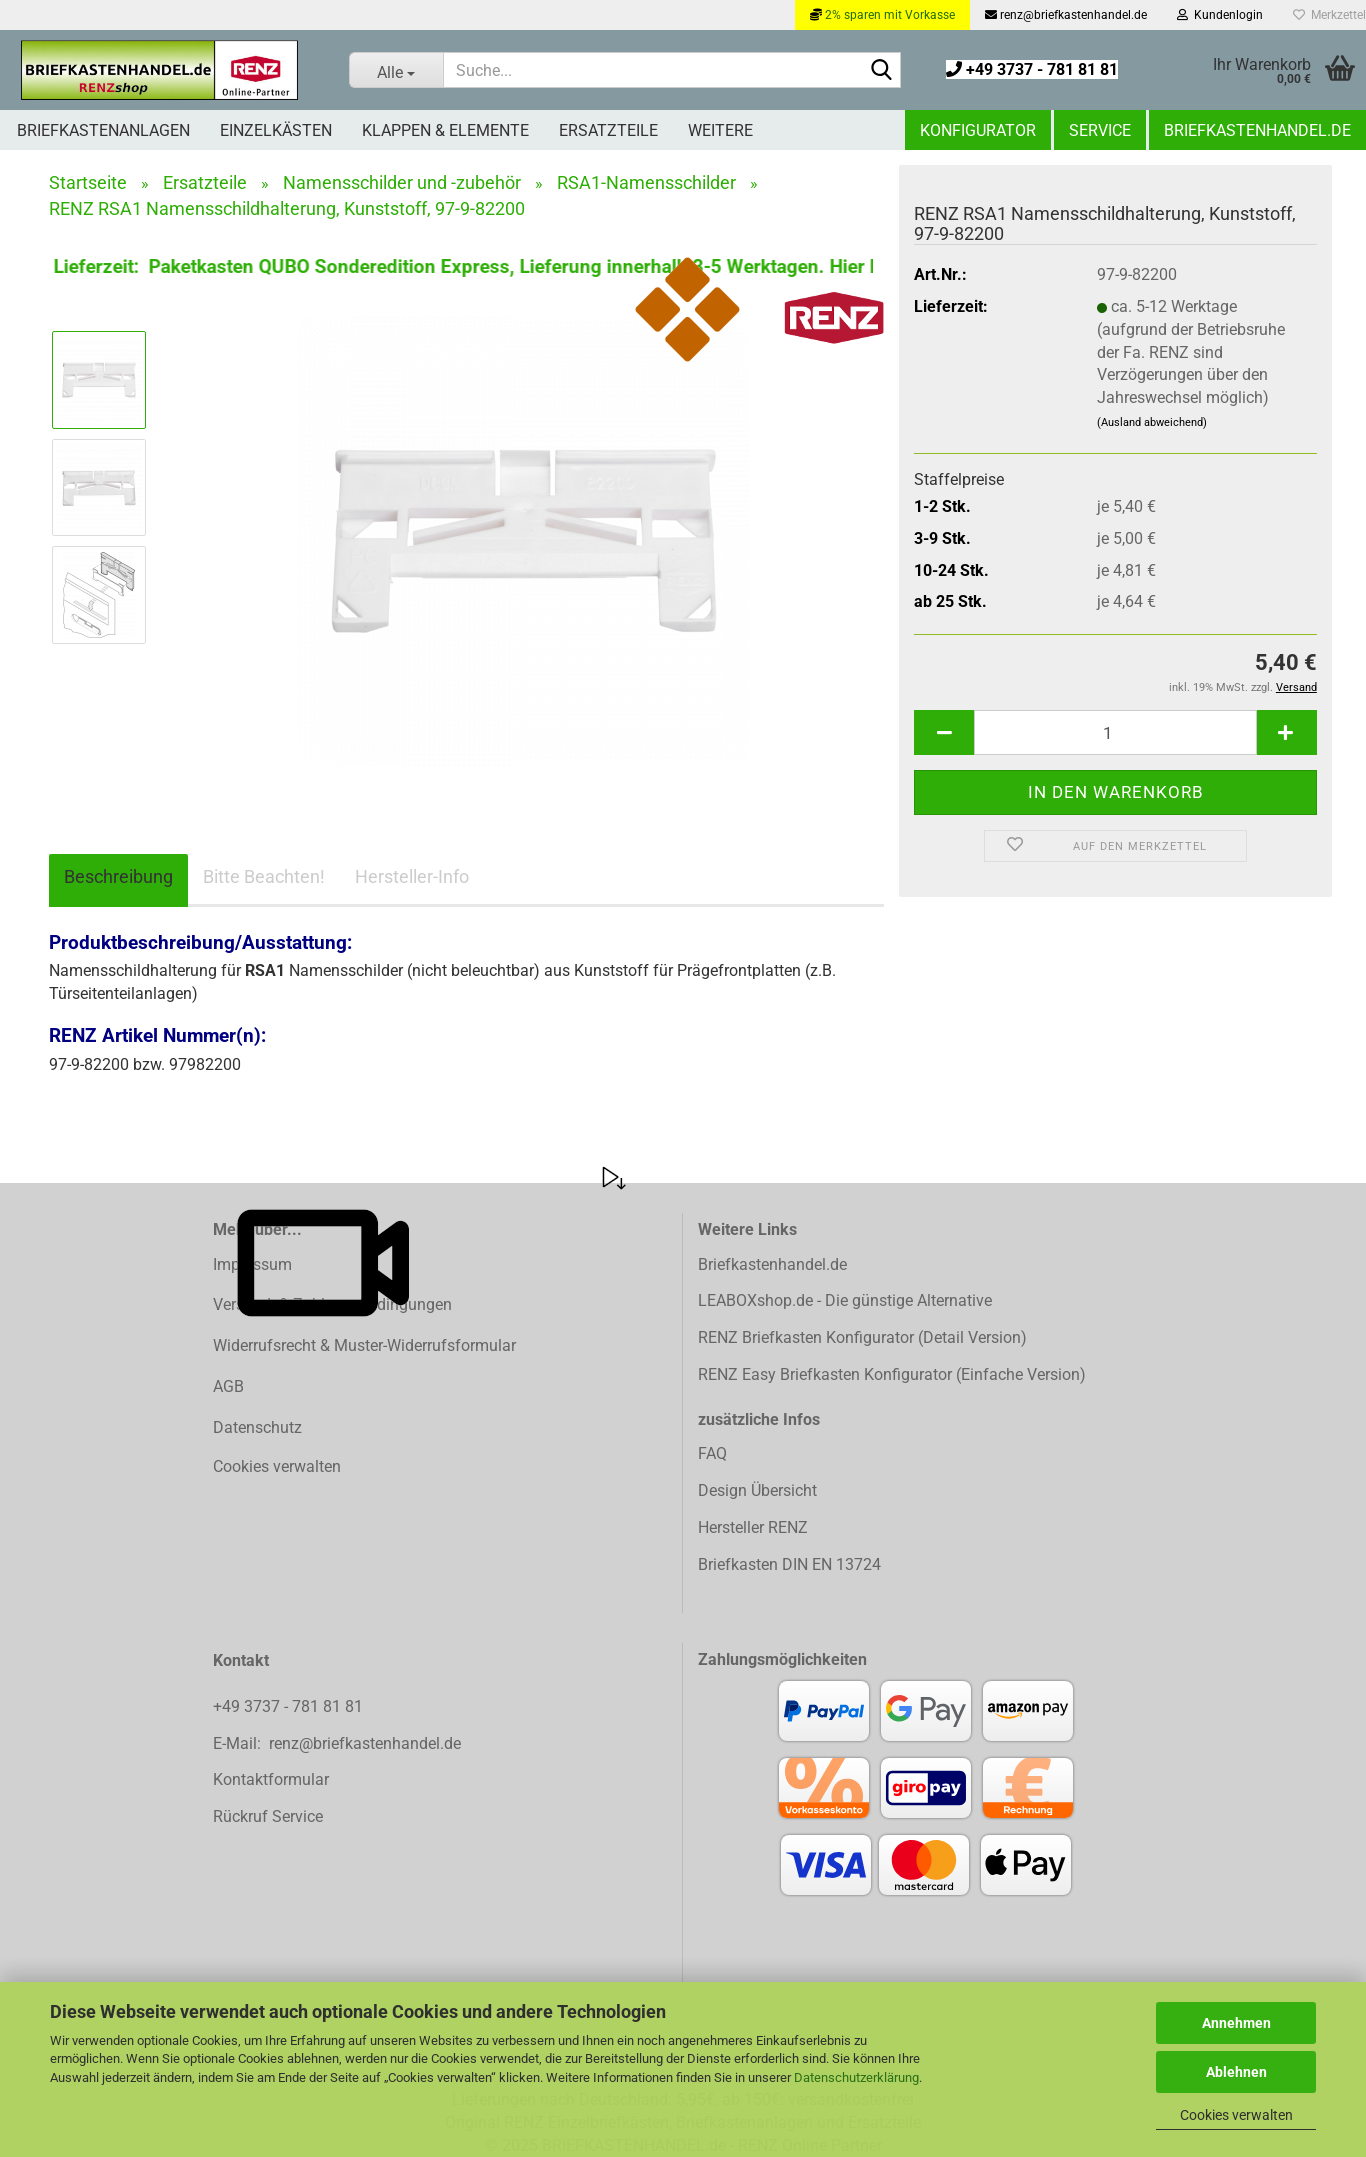 The height and width of the screenshot is (2157, 1366). Describe the element at coordinates (319, 1263) in the screenshot. I see `start a video call` at that location.